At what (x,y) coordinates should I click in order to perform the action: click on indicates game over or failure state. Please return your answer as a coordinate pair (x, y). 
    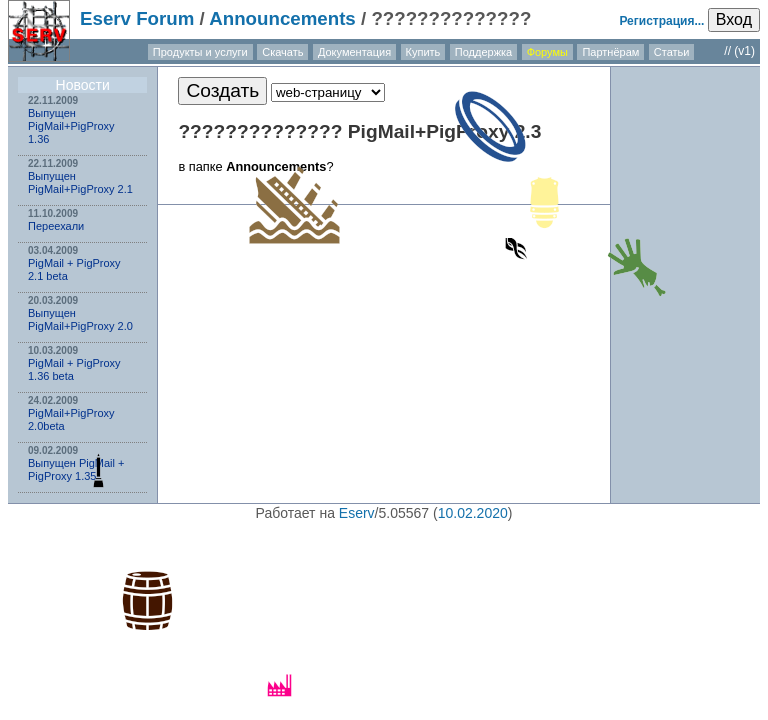
    Looking at the image, I should click on (294, 198).